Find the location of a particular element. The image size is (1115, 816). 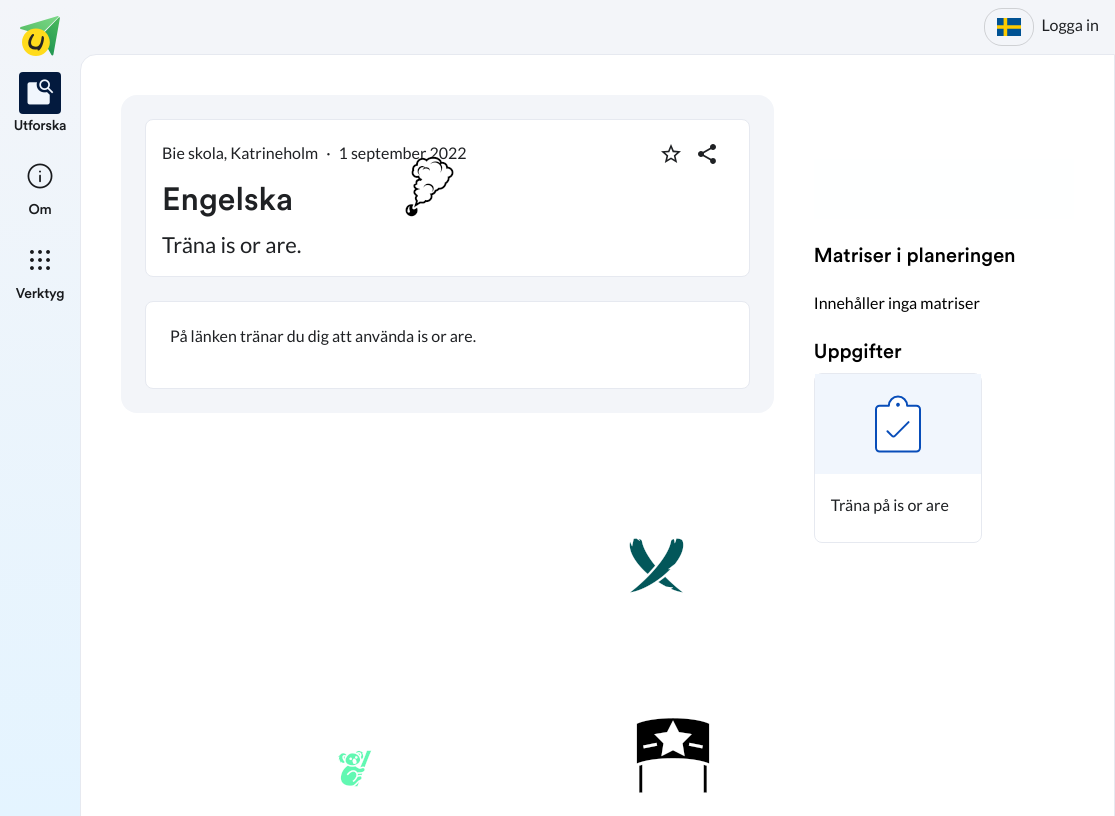

view featured or starred content is located at coordinates (673, 755).